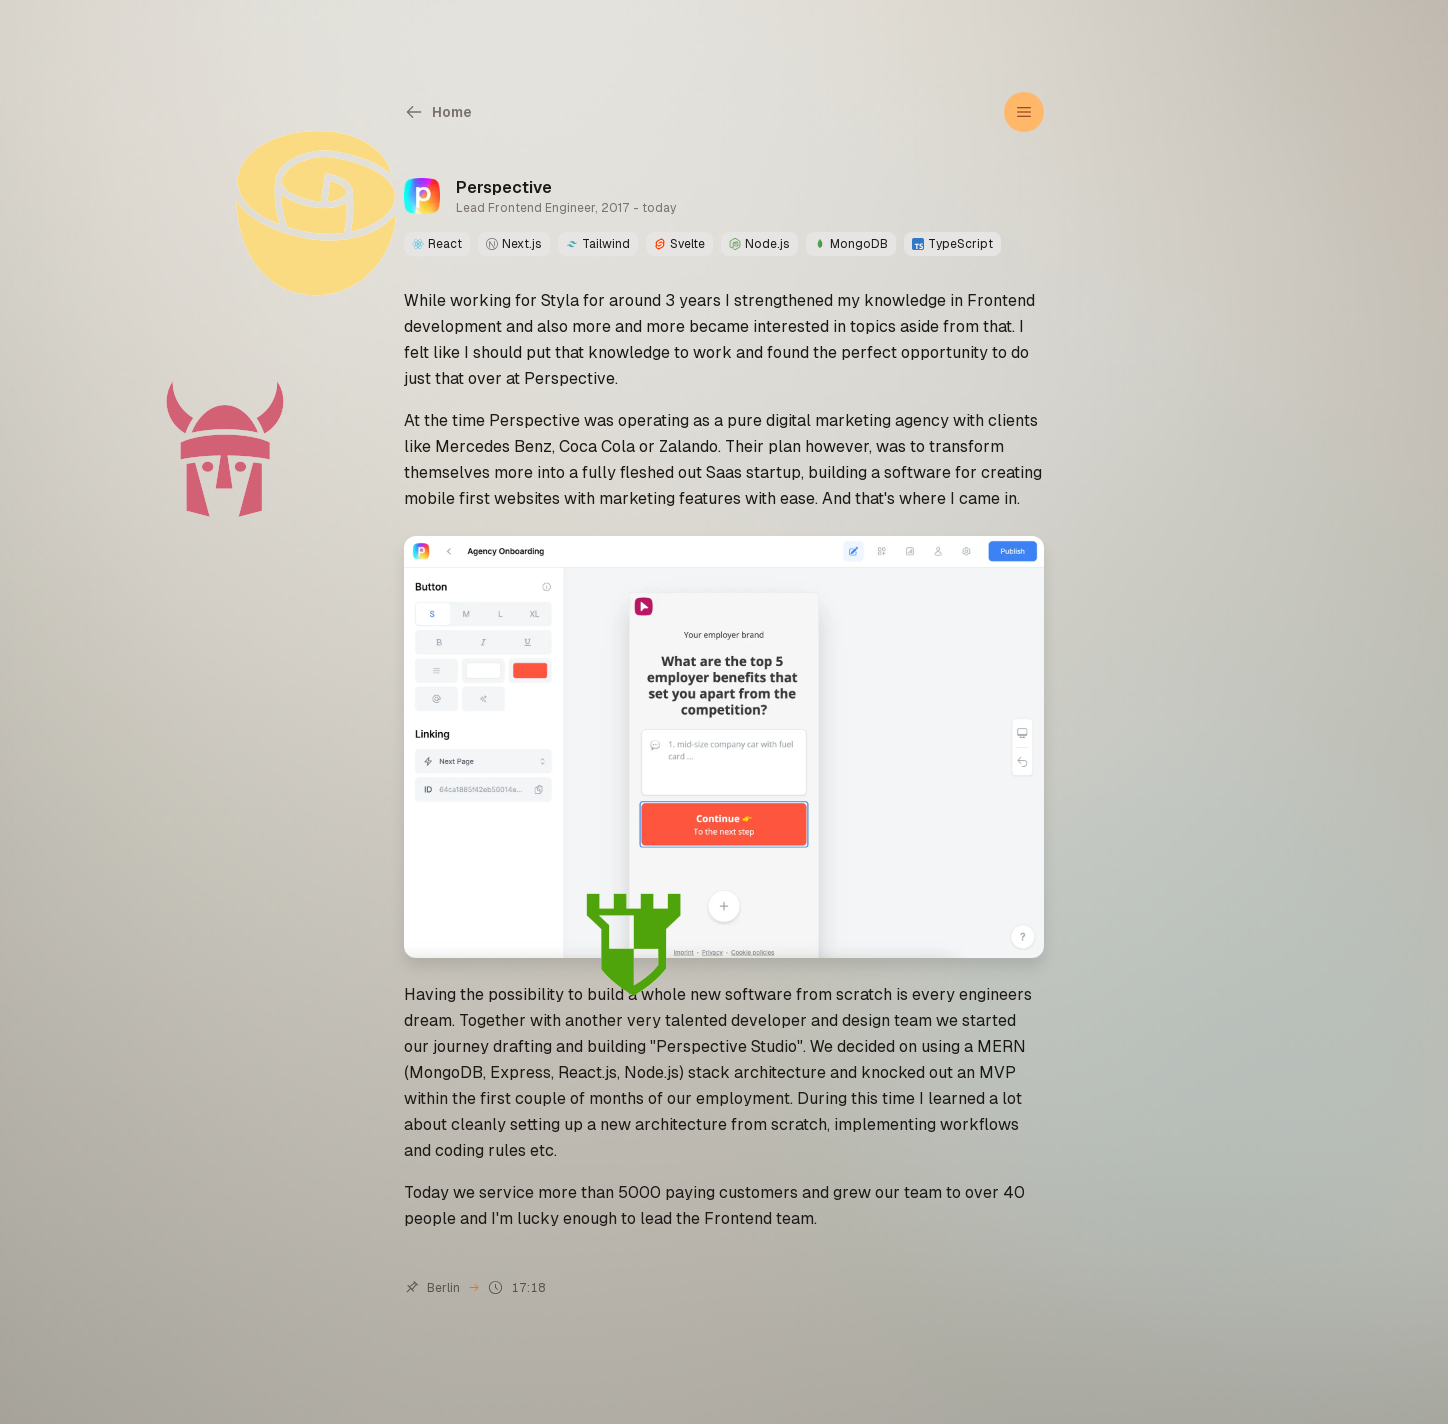 Image resolution: width=1448 pixels, height=1424 pixels. I want to click on indicates a blooming or growth animation effect, so click(315, 212).